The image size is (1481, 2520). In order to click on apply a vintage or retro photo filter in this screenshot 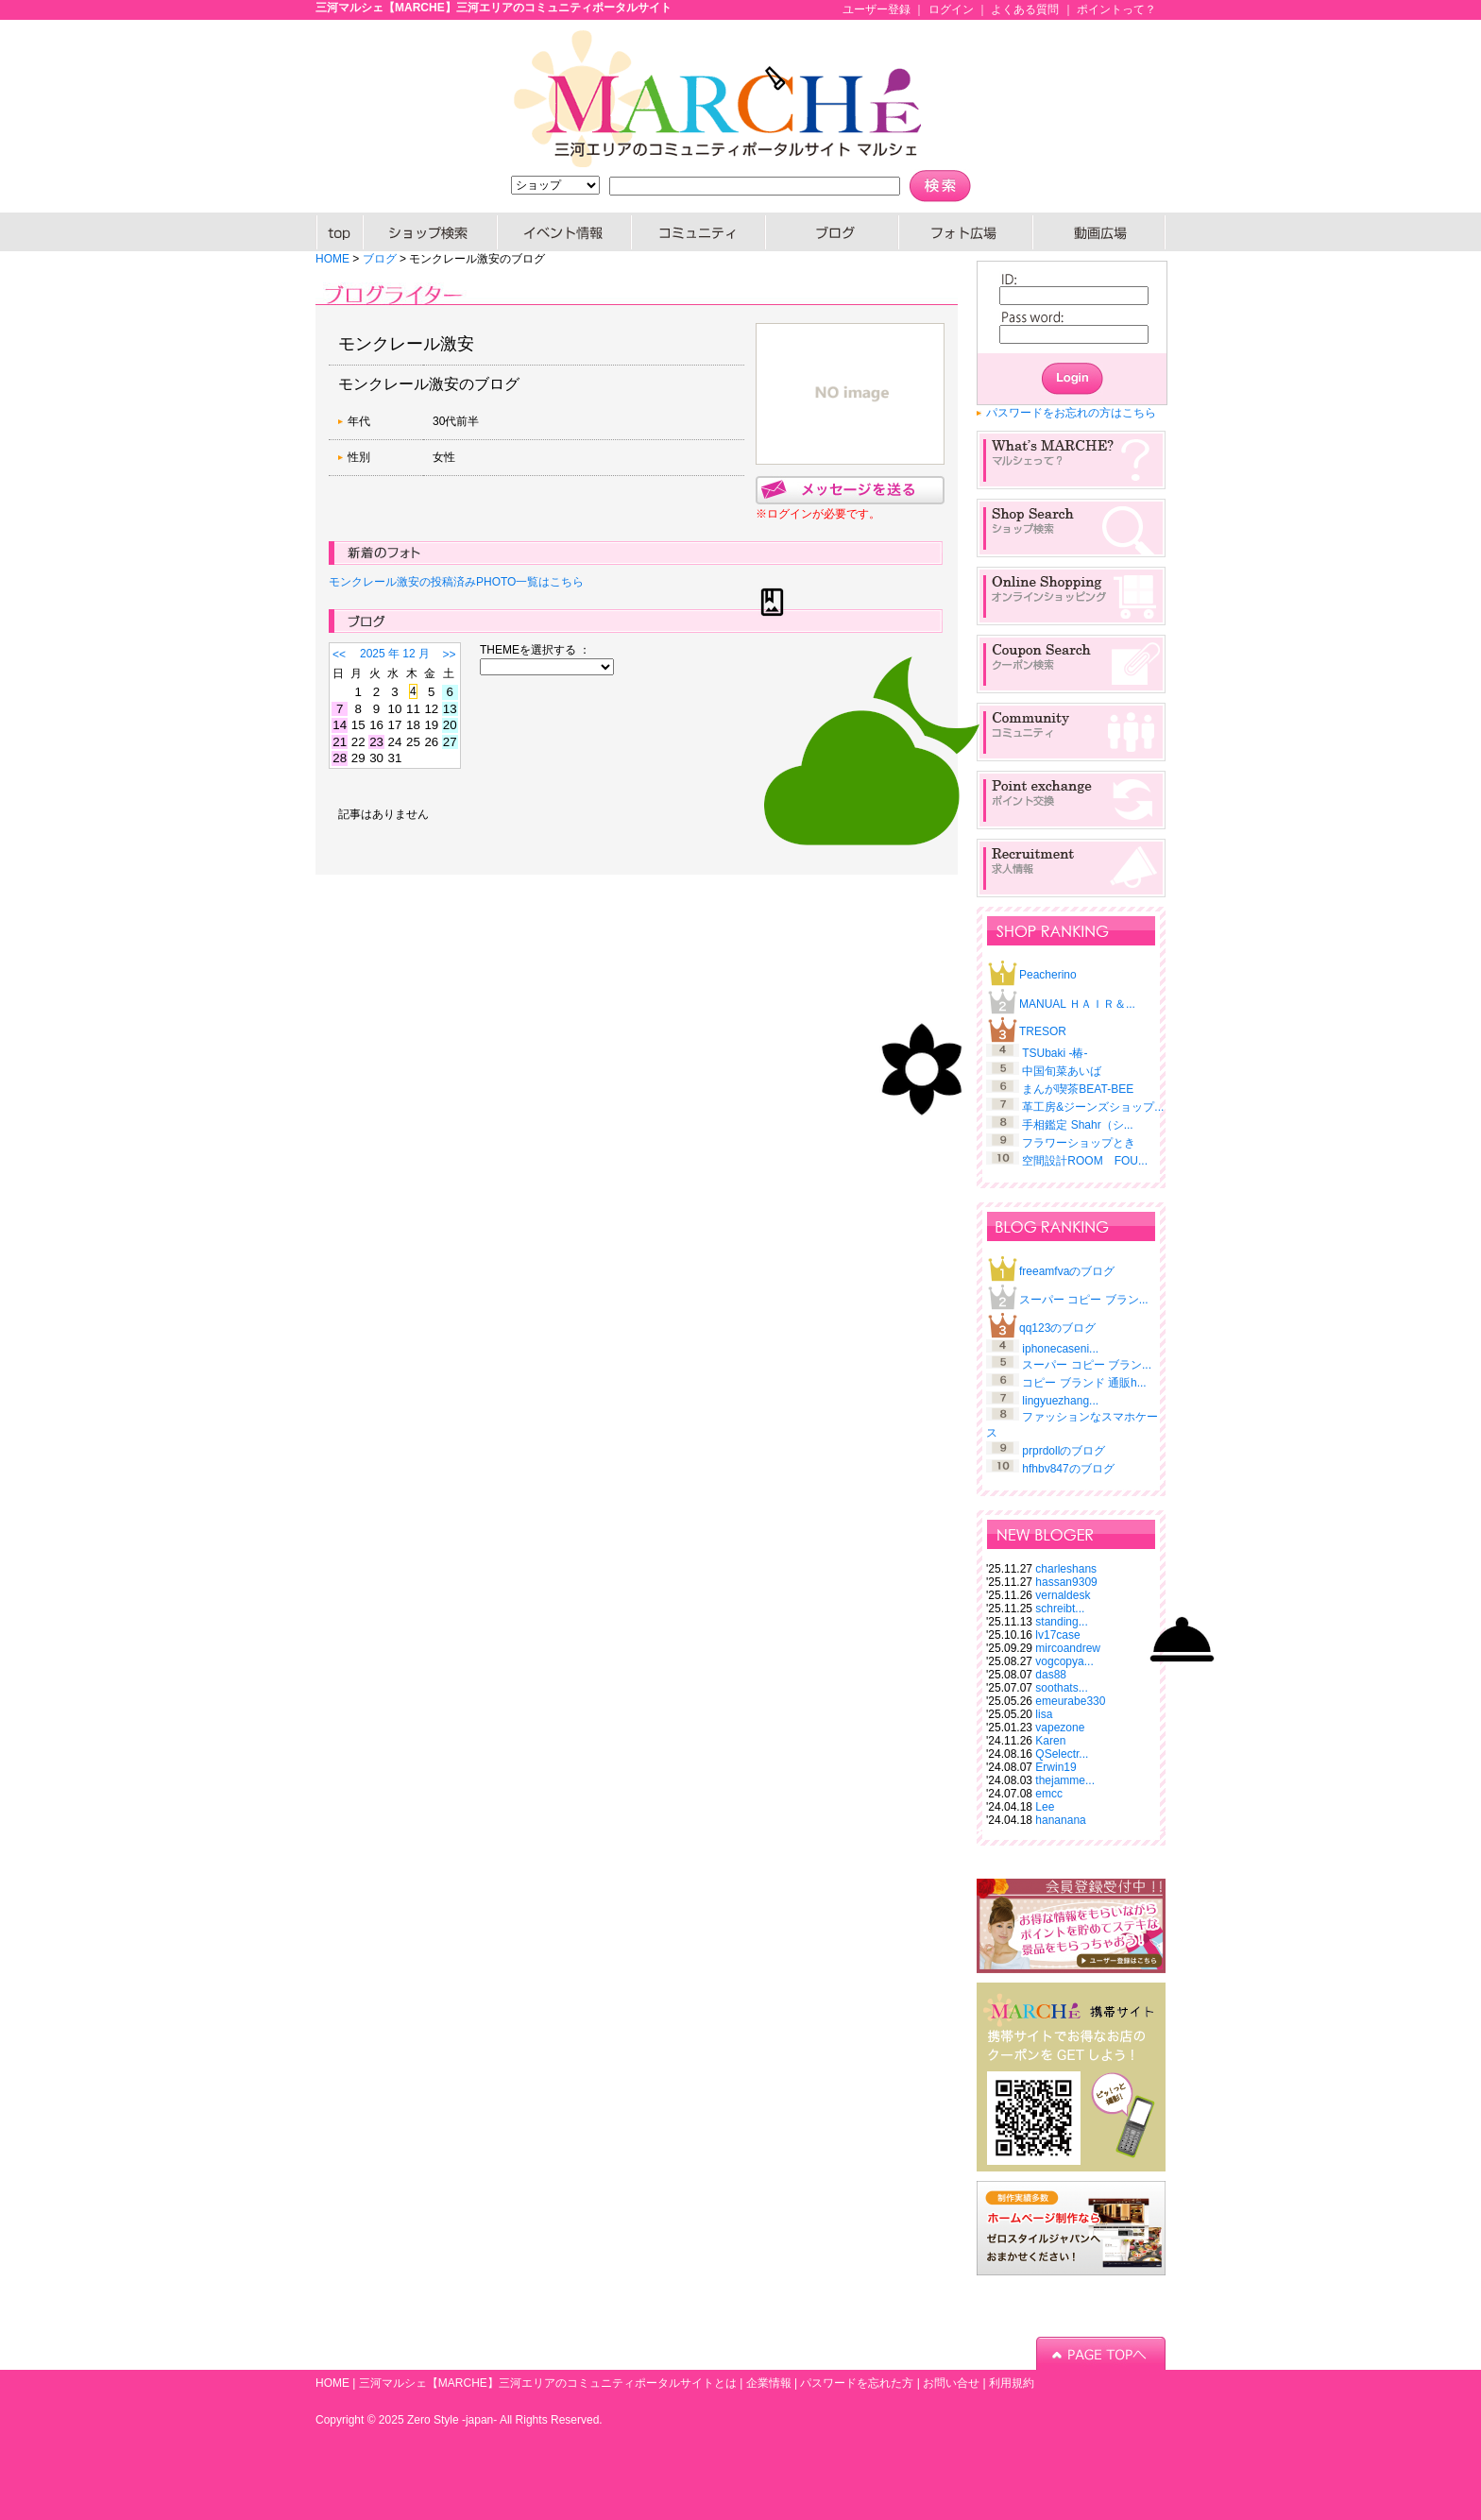, I will do `click(922, 1069)`.